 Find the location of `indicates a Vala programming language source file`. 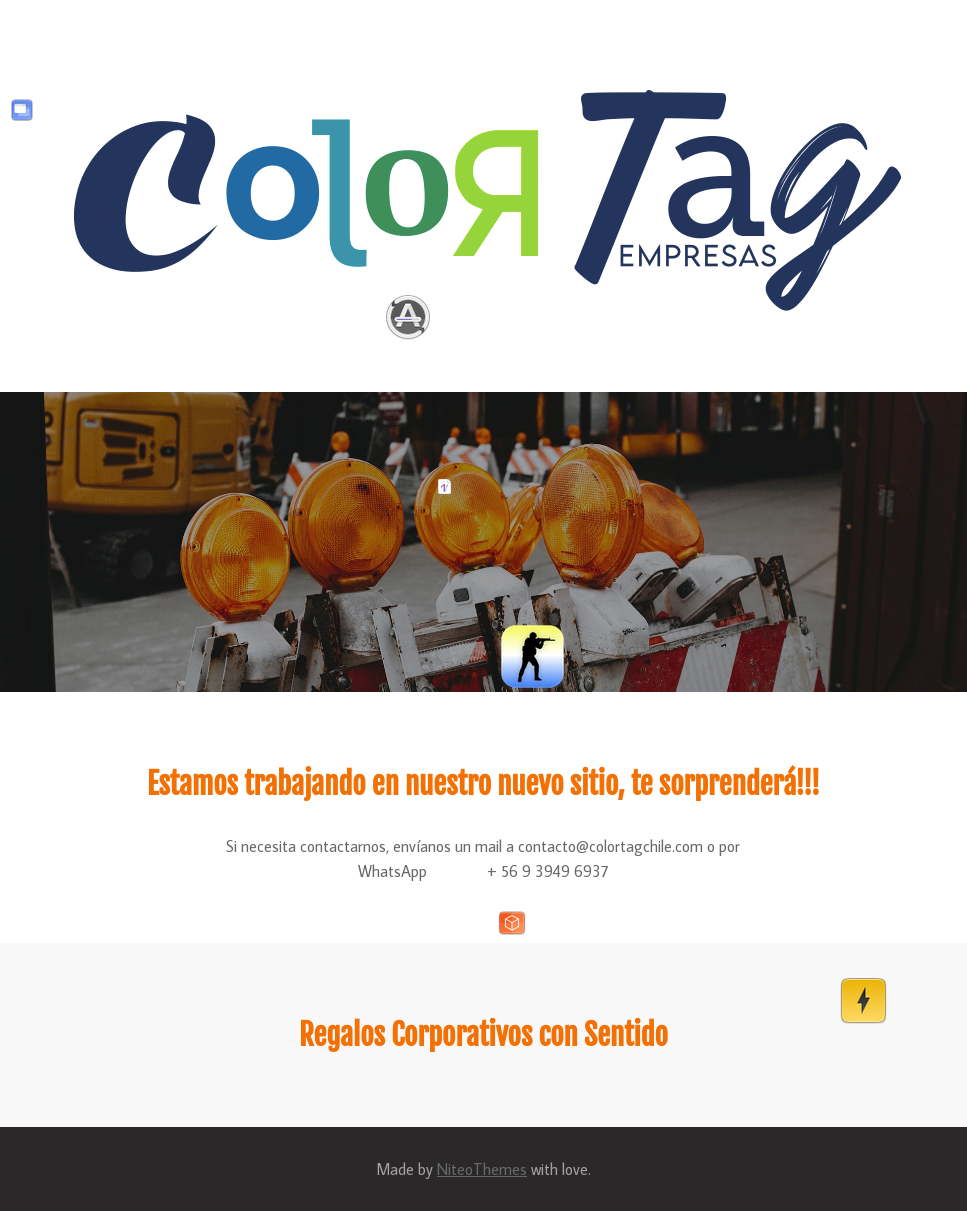

indicates a Vala programming language source file is located at coordinates (444, 486).